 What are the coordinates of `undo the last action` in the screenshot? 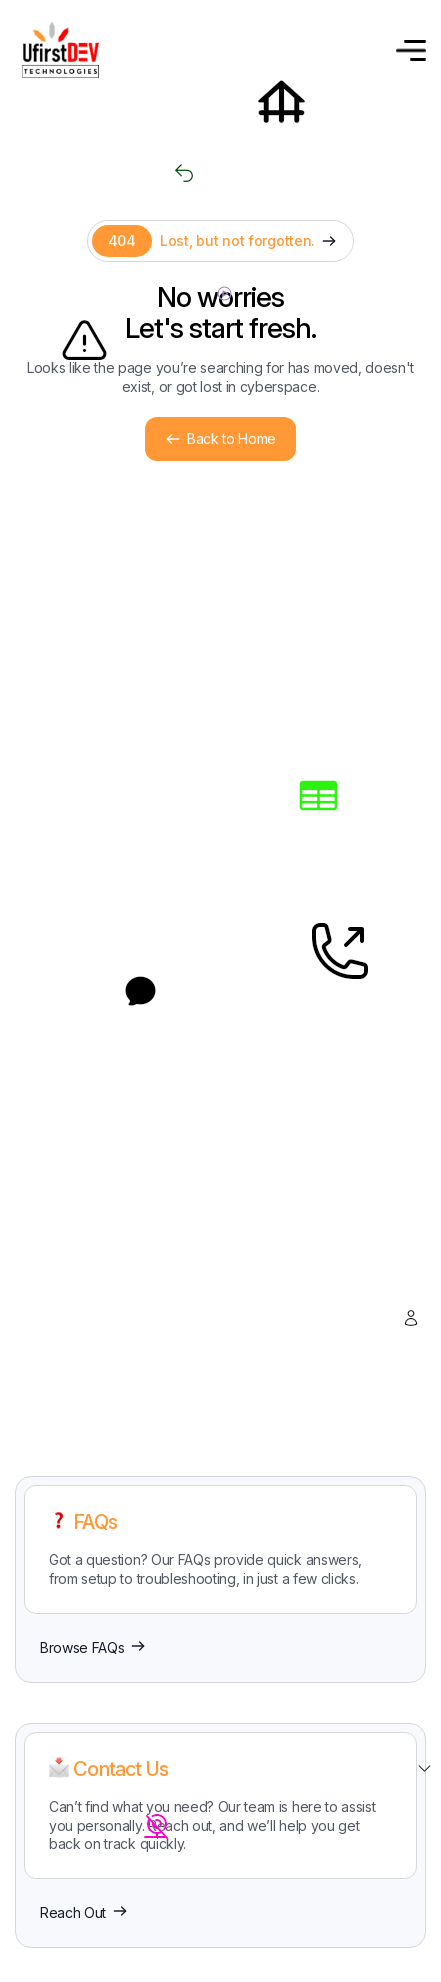 It's located at (184, 173).